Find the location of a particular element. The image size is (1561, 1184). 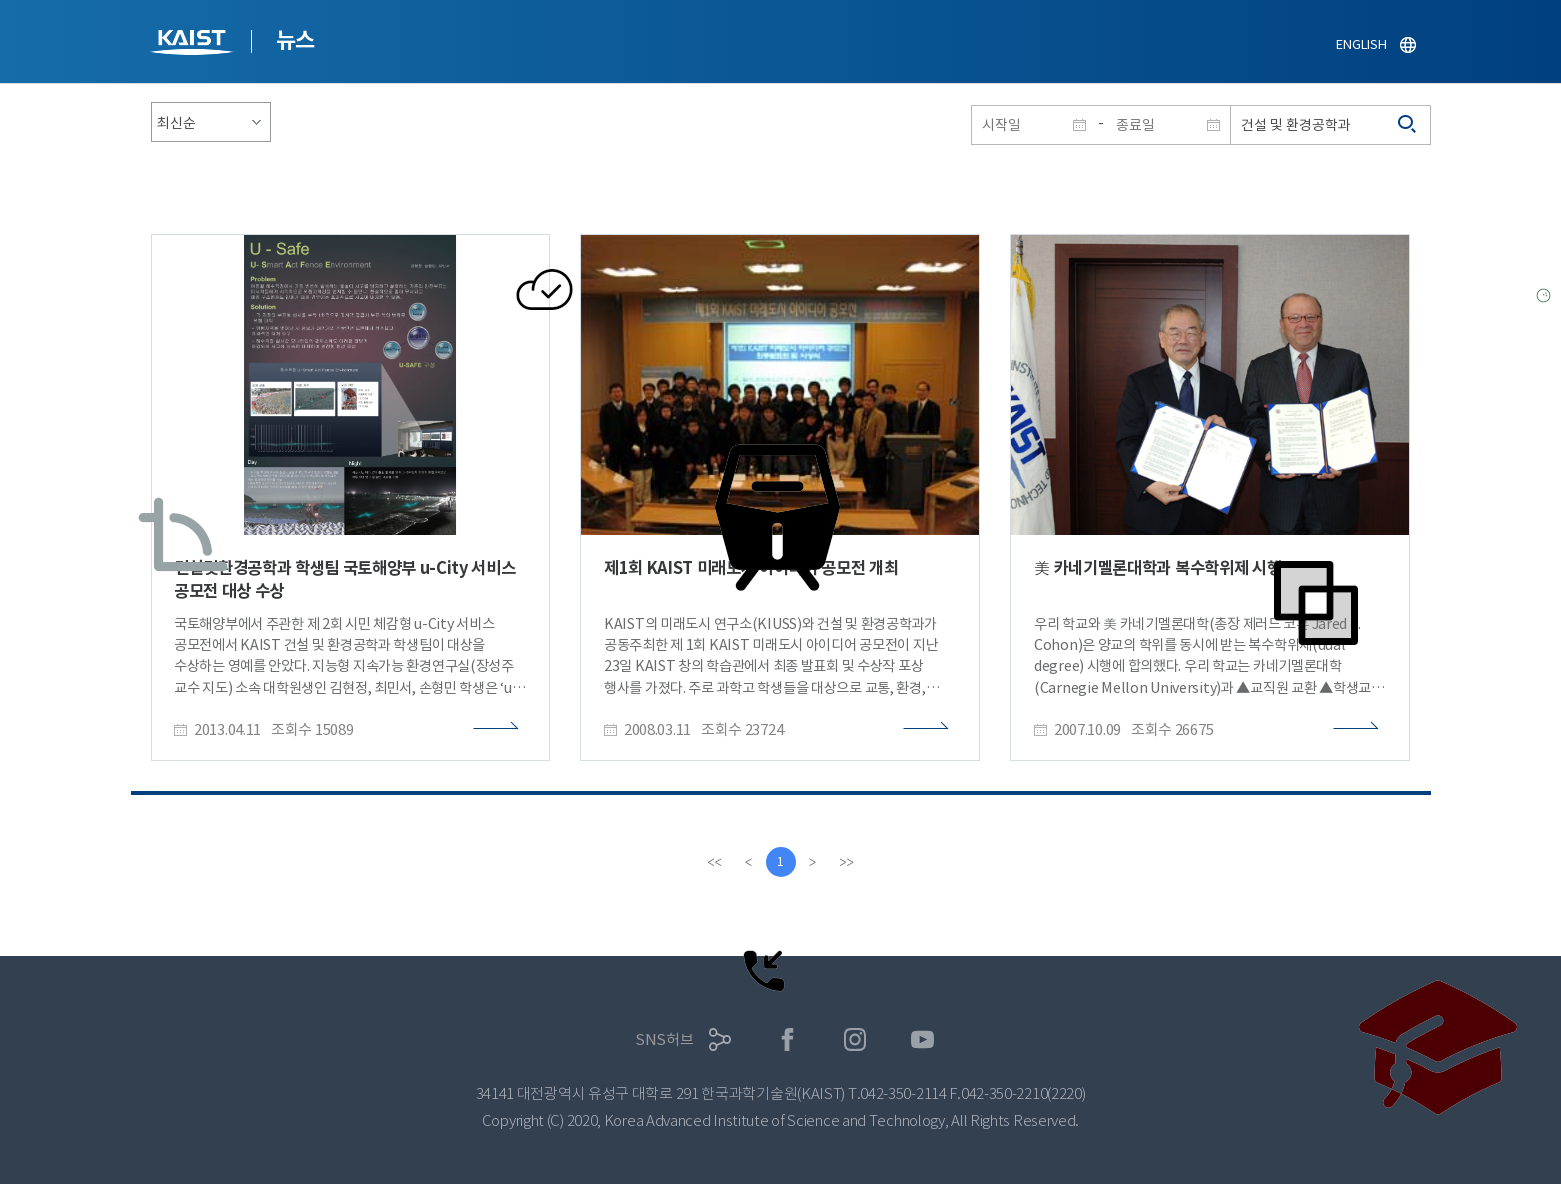

file successfully uploaded to cloud storage is located at coordinates (544, 289).